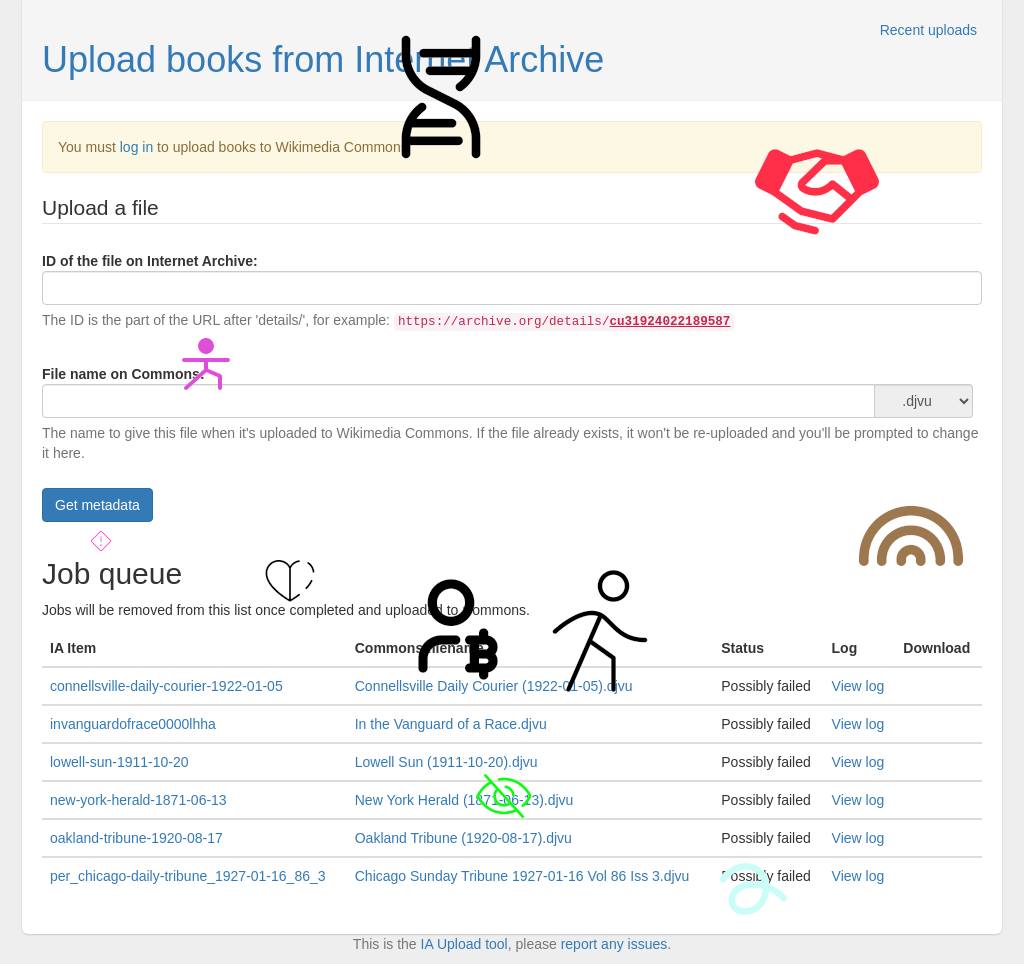  What do you see at coordinates (751, 889) in the screenshot?
I see `freehand drawing or sketch tool` at bounding box center [751, 889].